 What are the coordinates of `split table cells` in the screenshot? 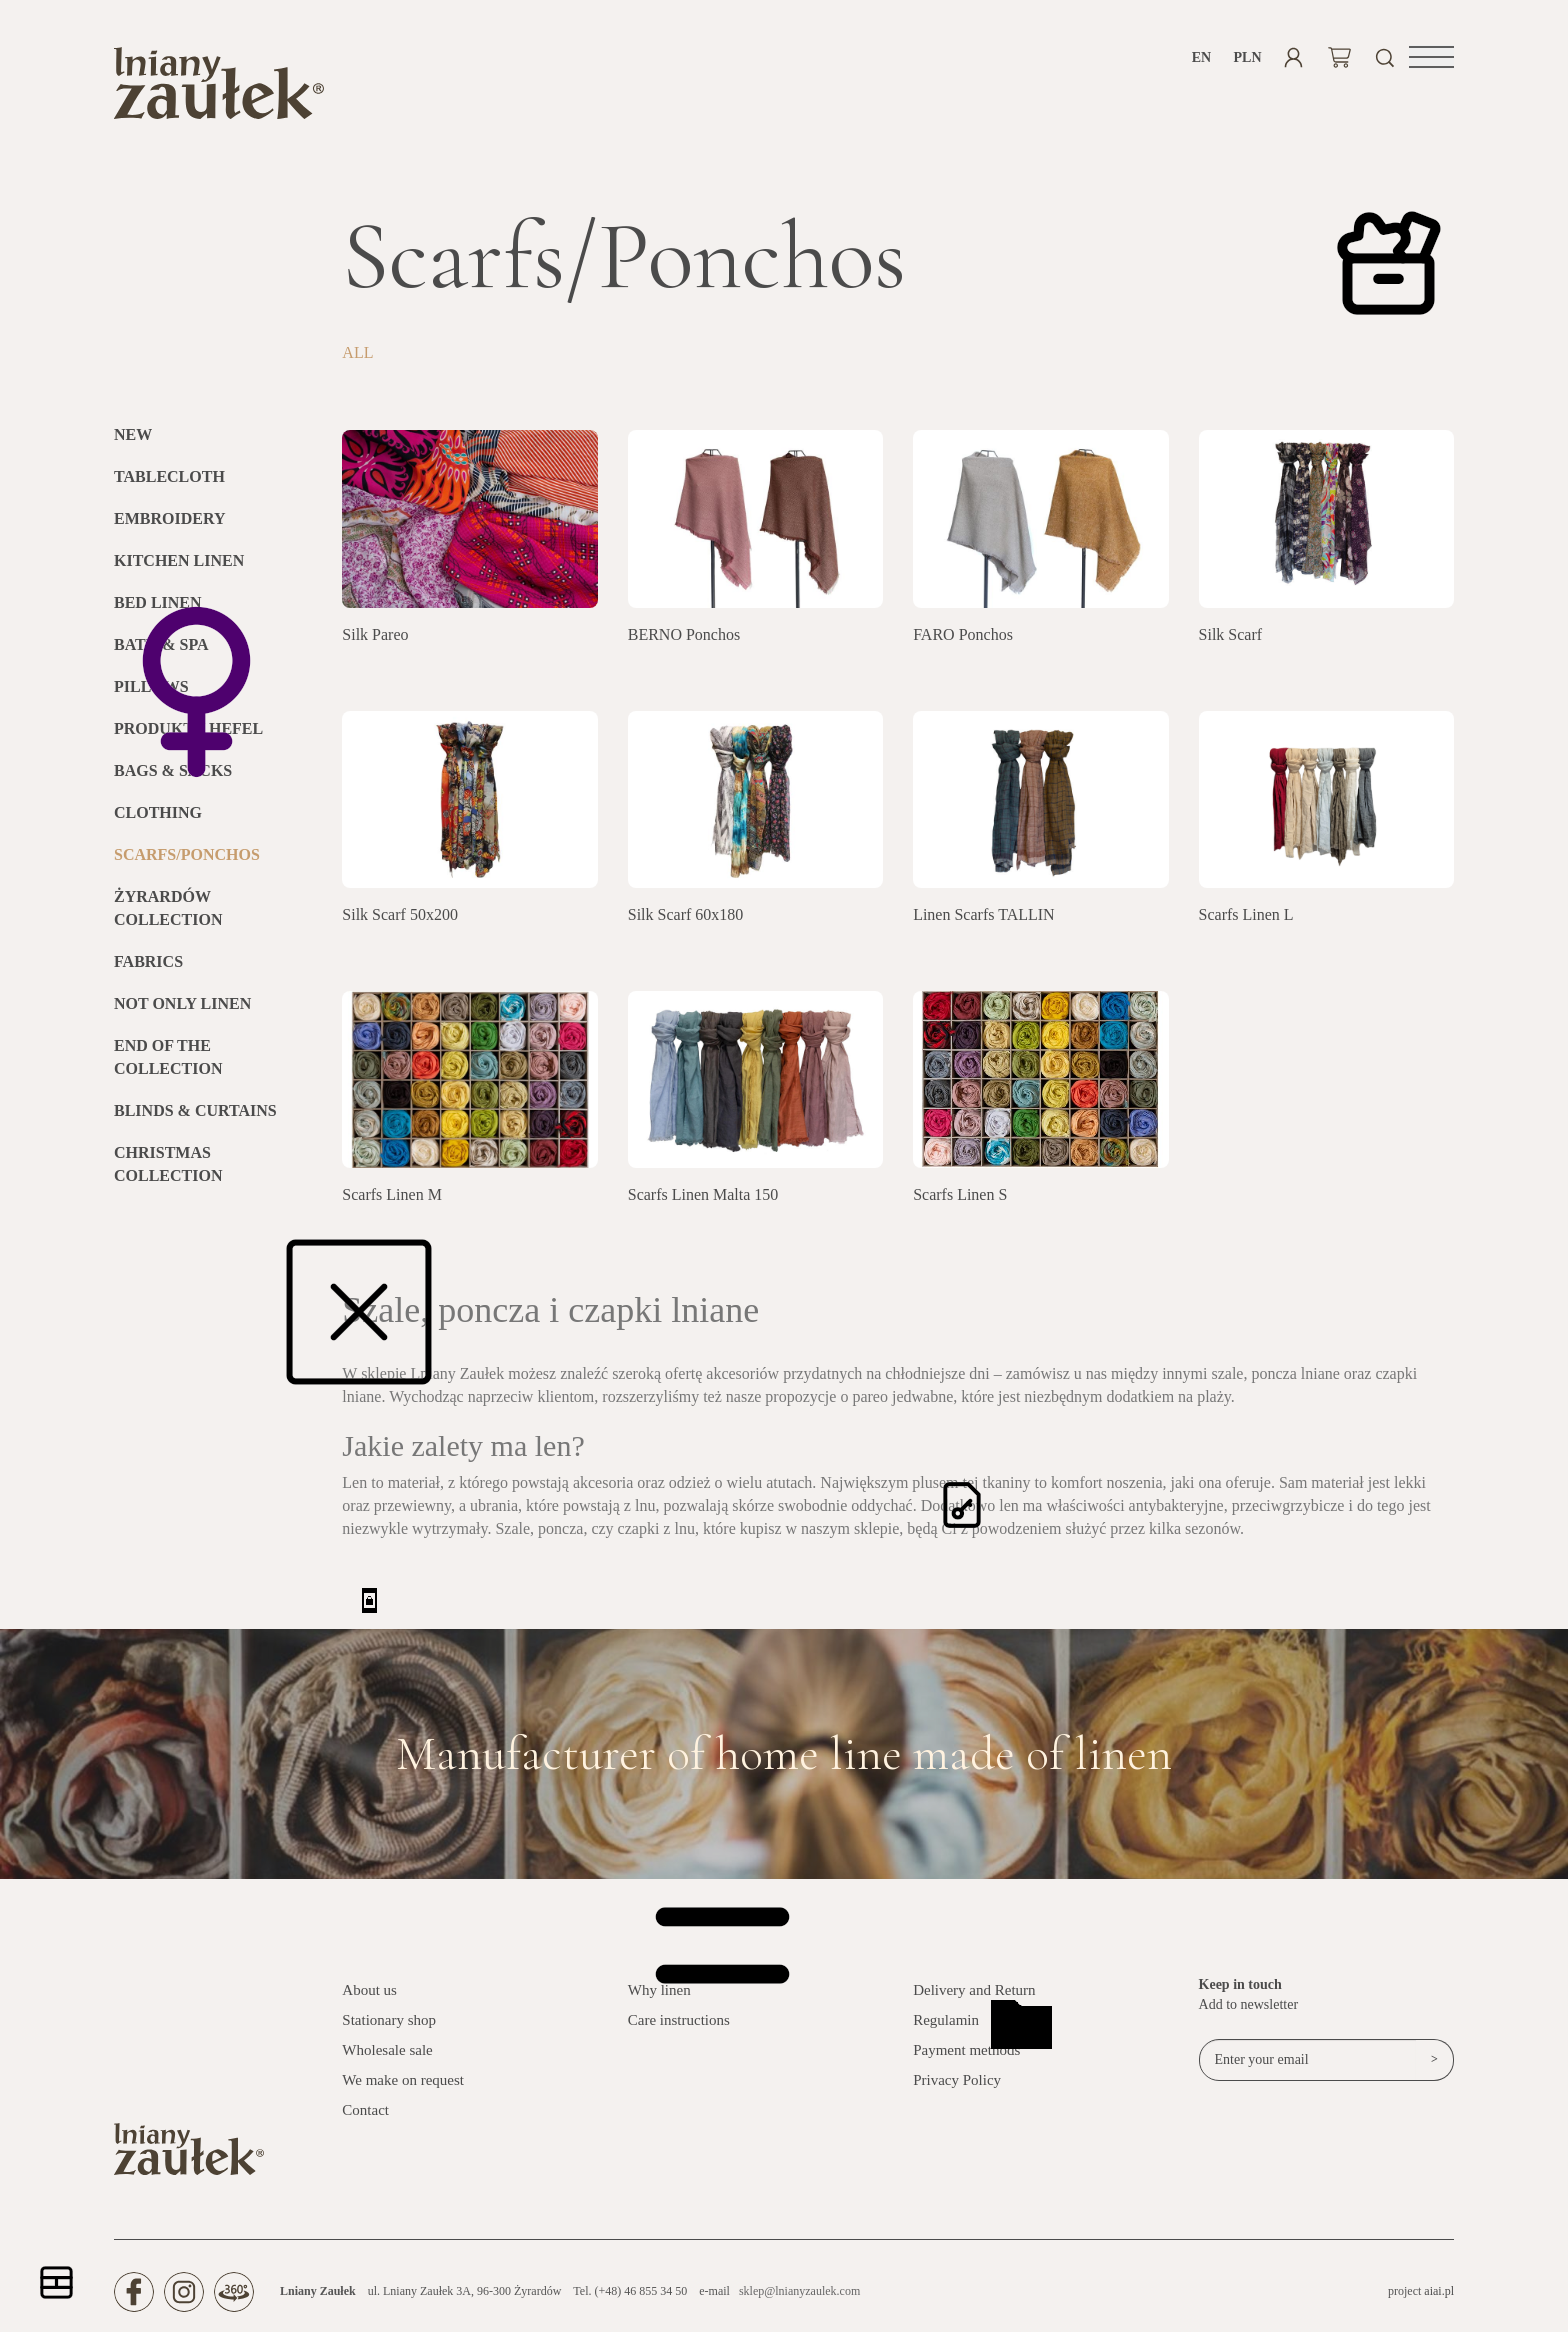 It's located at (56, 2282).